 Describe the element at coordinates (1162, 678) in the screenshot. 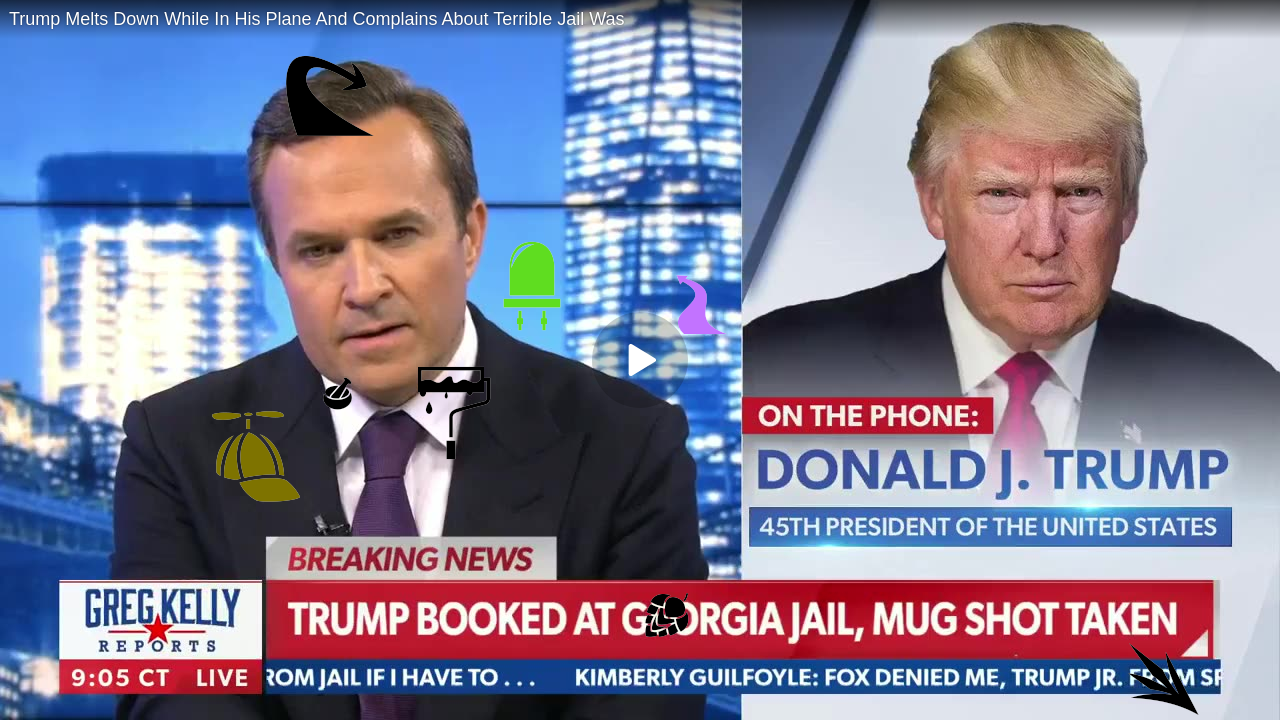

I see `equip or select paper arrows as ammunition` at that location.